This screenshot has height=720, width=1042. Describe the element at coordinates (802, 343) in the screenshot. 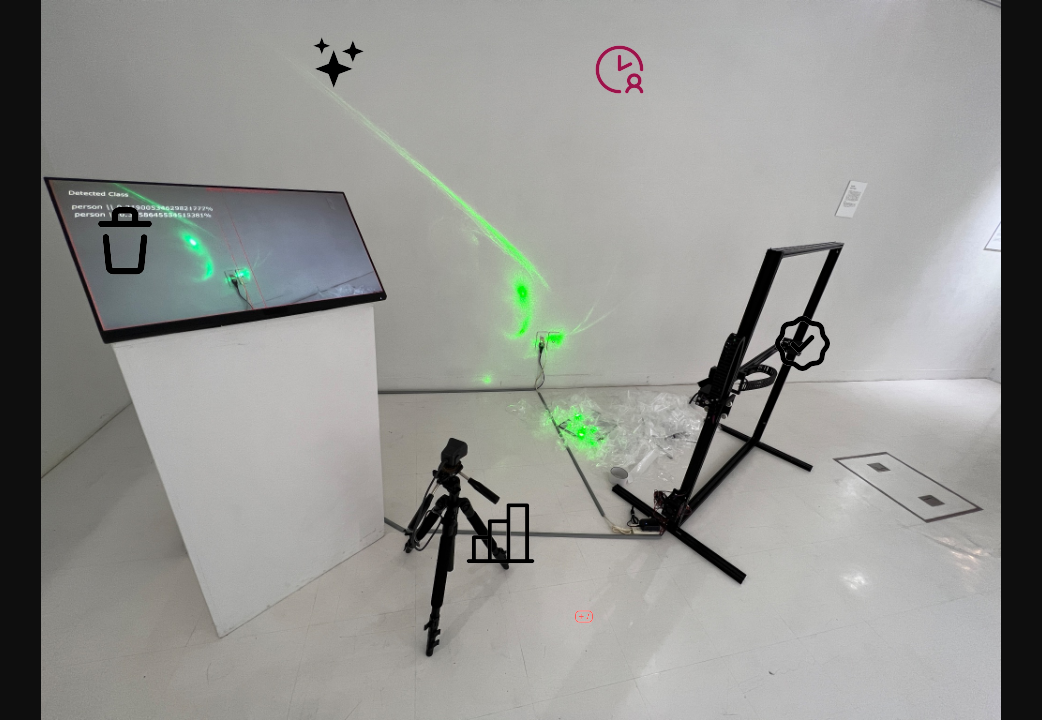

I see `indicates a verified account or identity` at that location.